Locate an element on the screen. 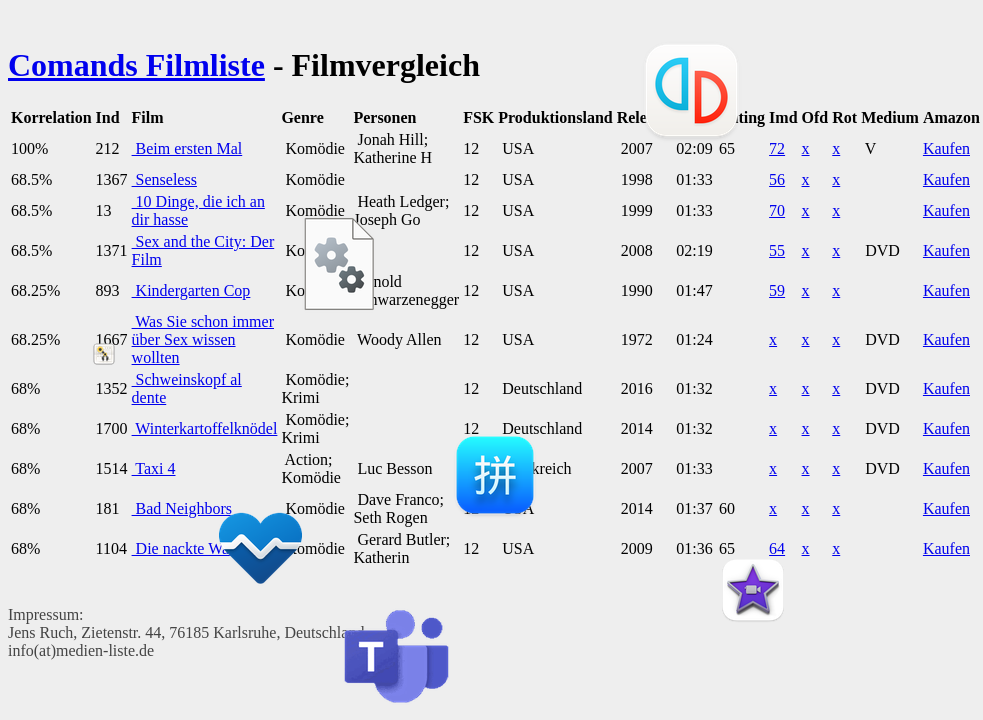  open configuration file settings is located at coordinates (339, 264).